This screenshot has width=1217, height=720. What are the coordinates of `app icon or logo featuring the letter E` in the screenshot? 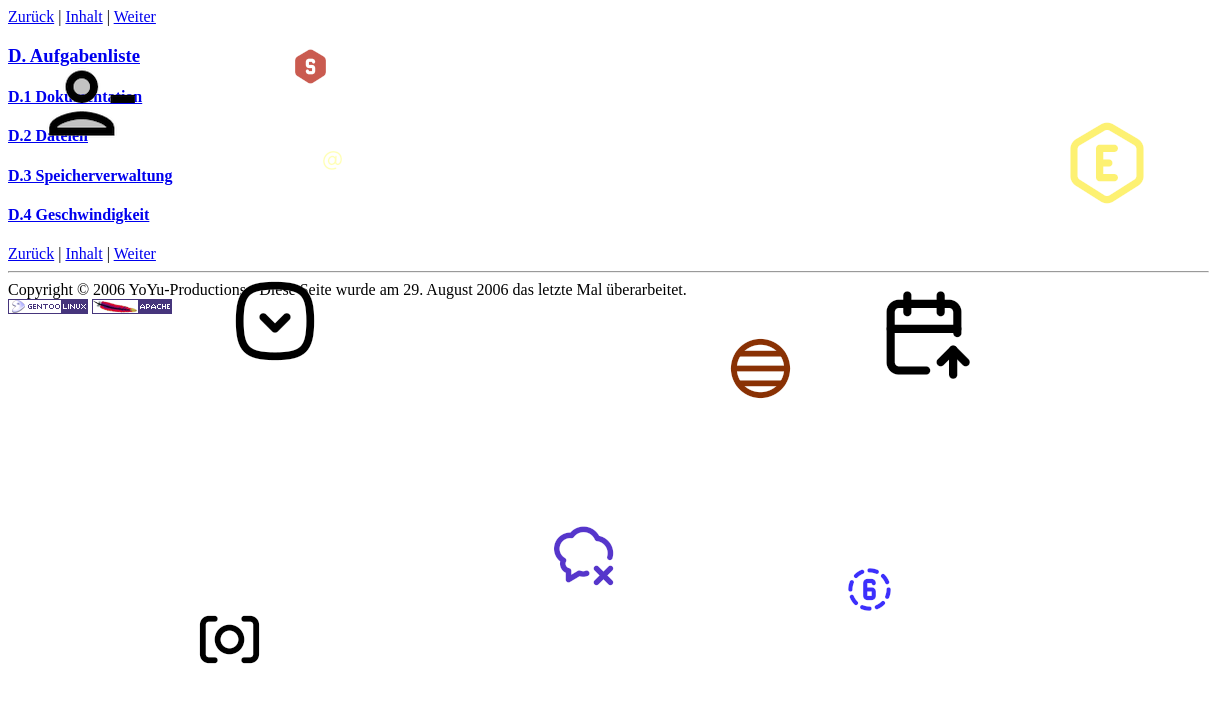 It's located at (1107, 163).